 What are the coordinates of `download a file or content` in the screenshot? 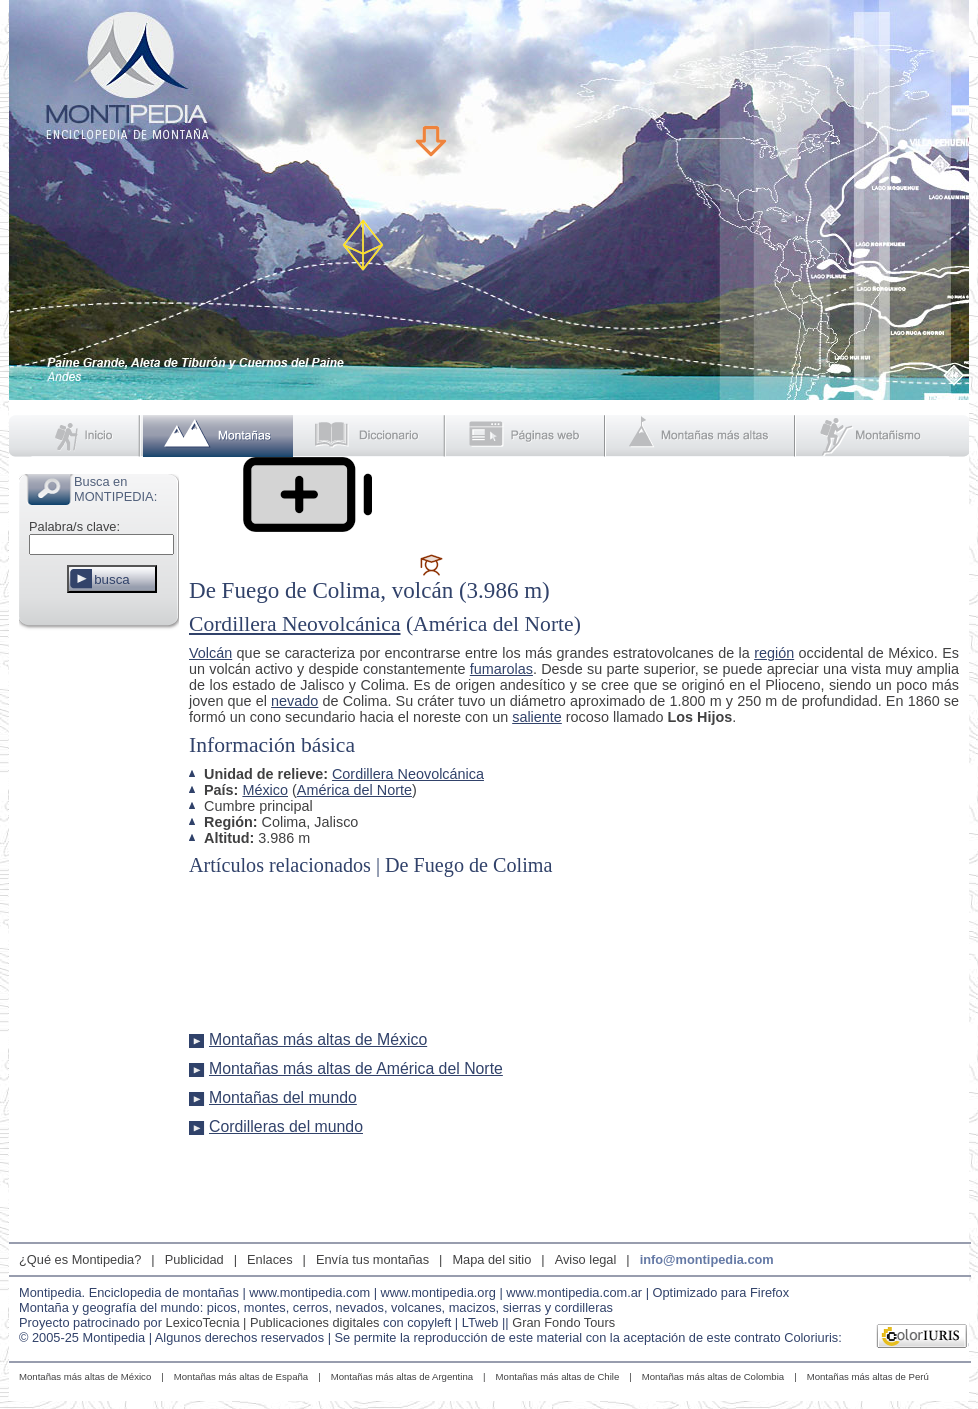 It's located at (431, 140).